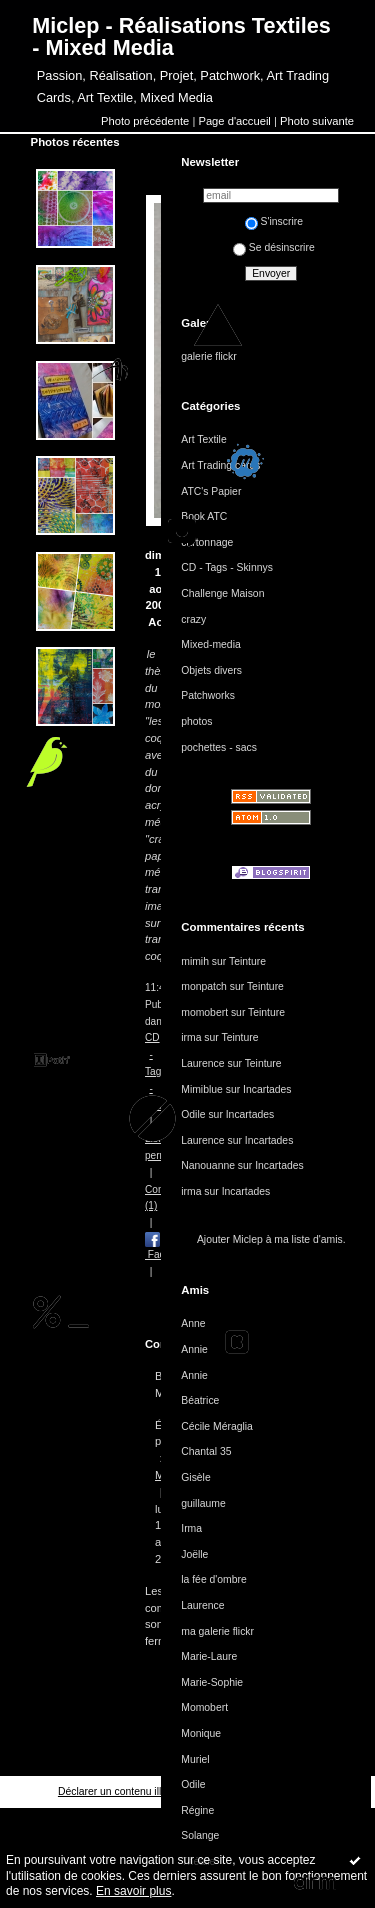 The height and width of the screenshot is (1908, 375). Describe the element at coordinates (152, 1118) in the screenshot. I see `indicates a prohibited or blocked action` at that location.